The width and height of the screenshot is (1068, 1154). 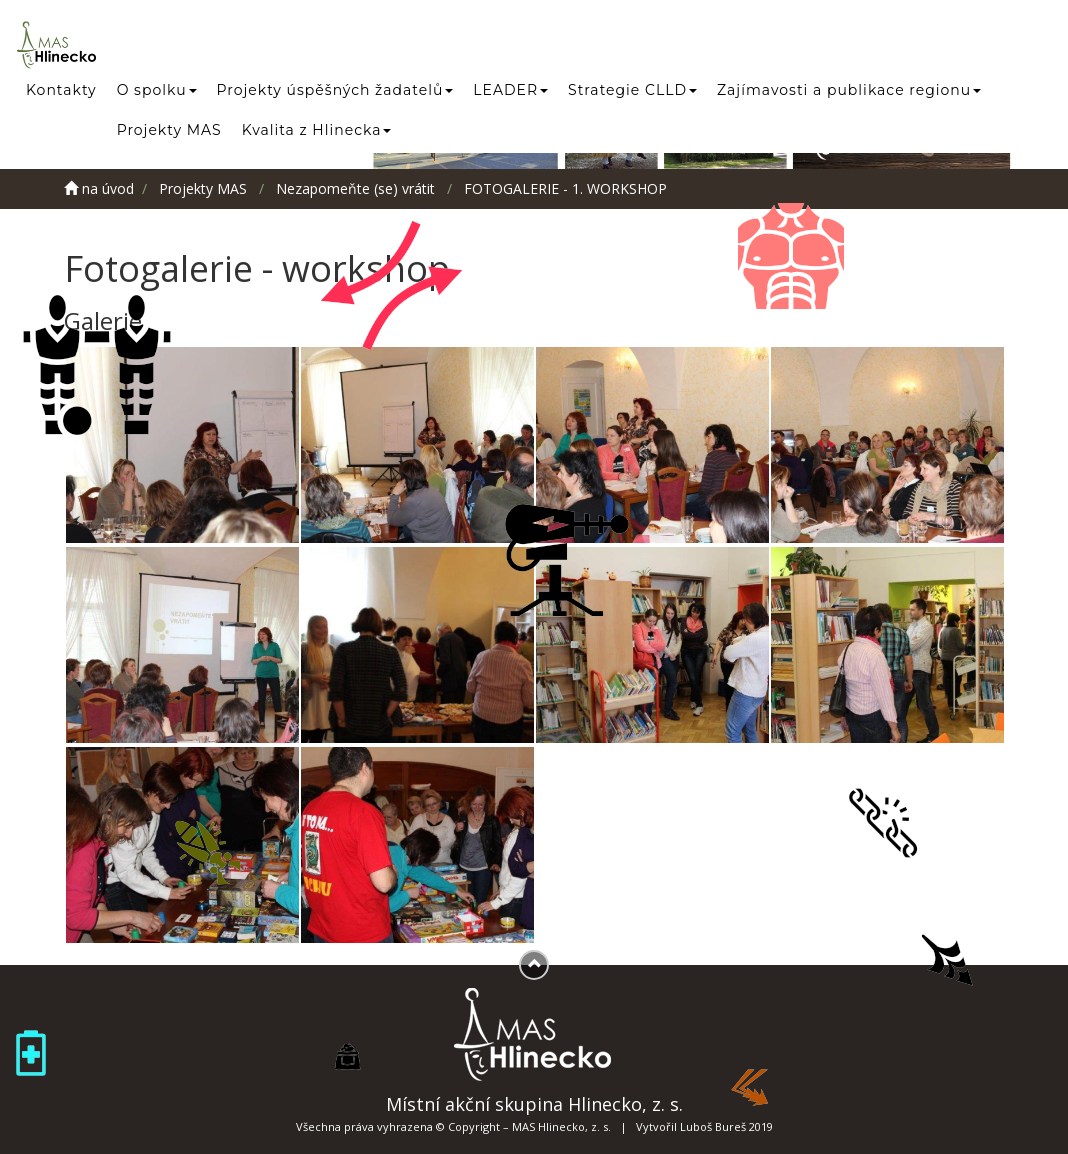 I want to click on redirect or reroute an action, so click(x=749, y=1087).